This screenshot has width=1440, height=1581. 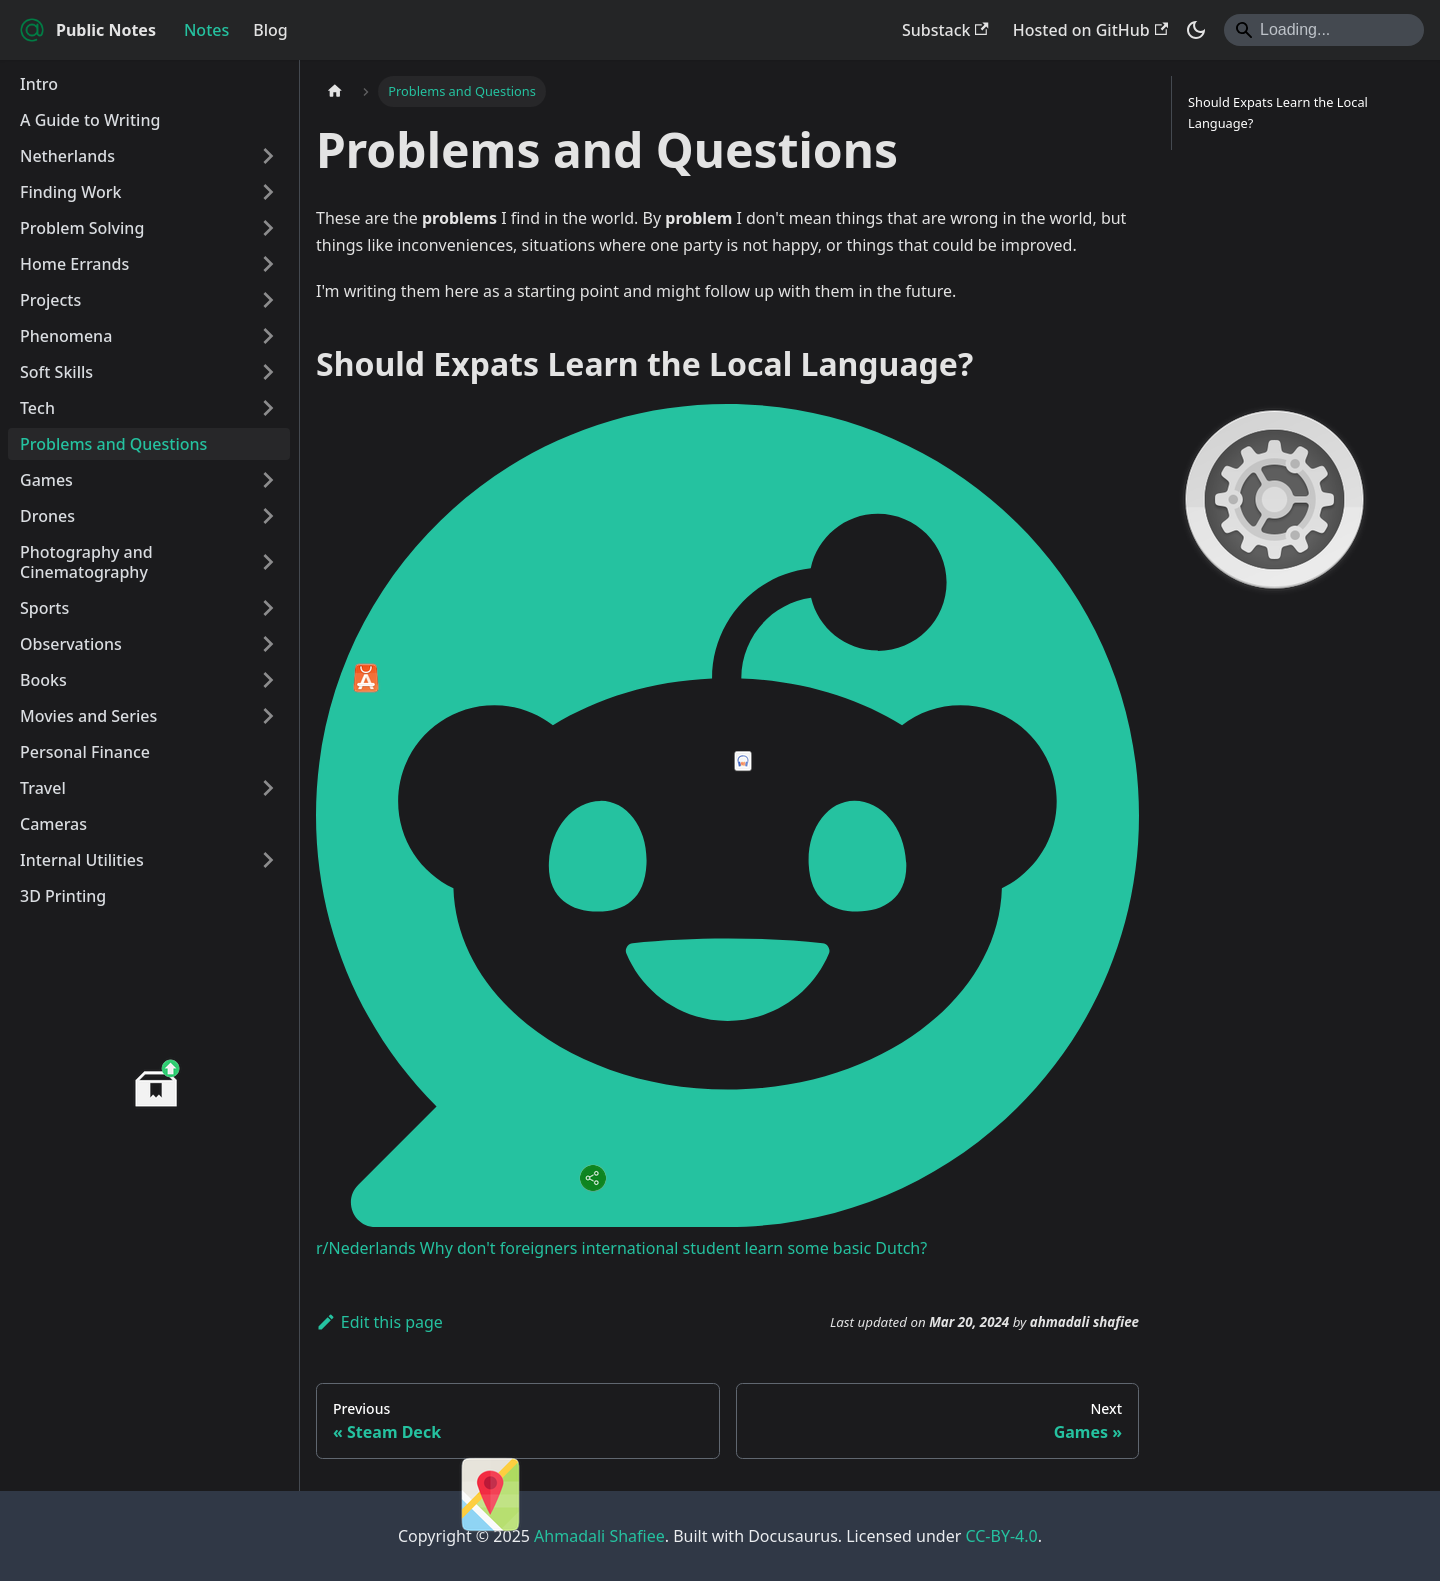 I want to click on indicates a shared file or folder, so click(x=593, y=1178).